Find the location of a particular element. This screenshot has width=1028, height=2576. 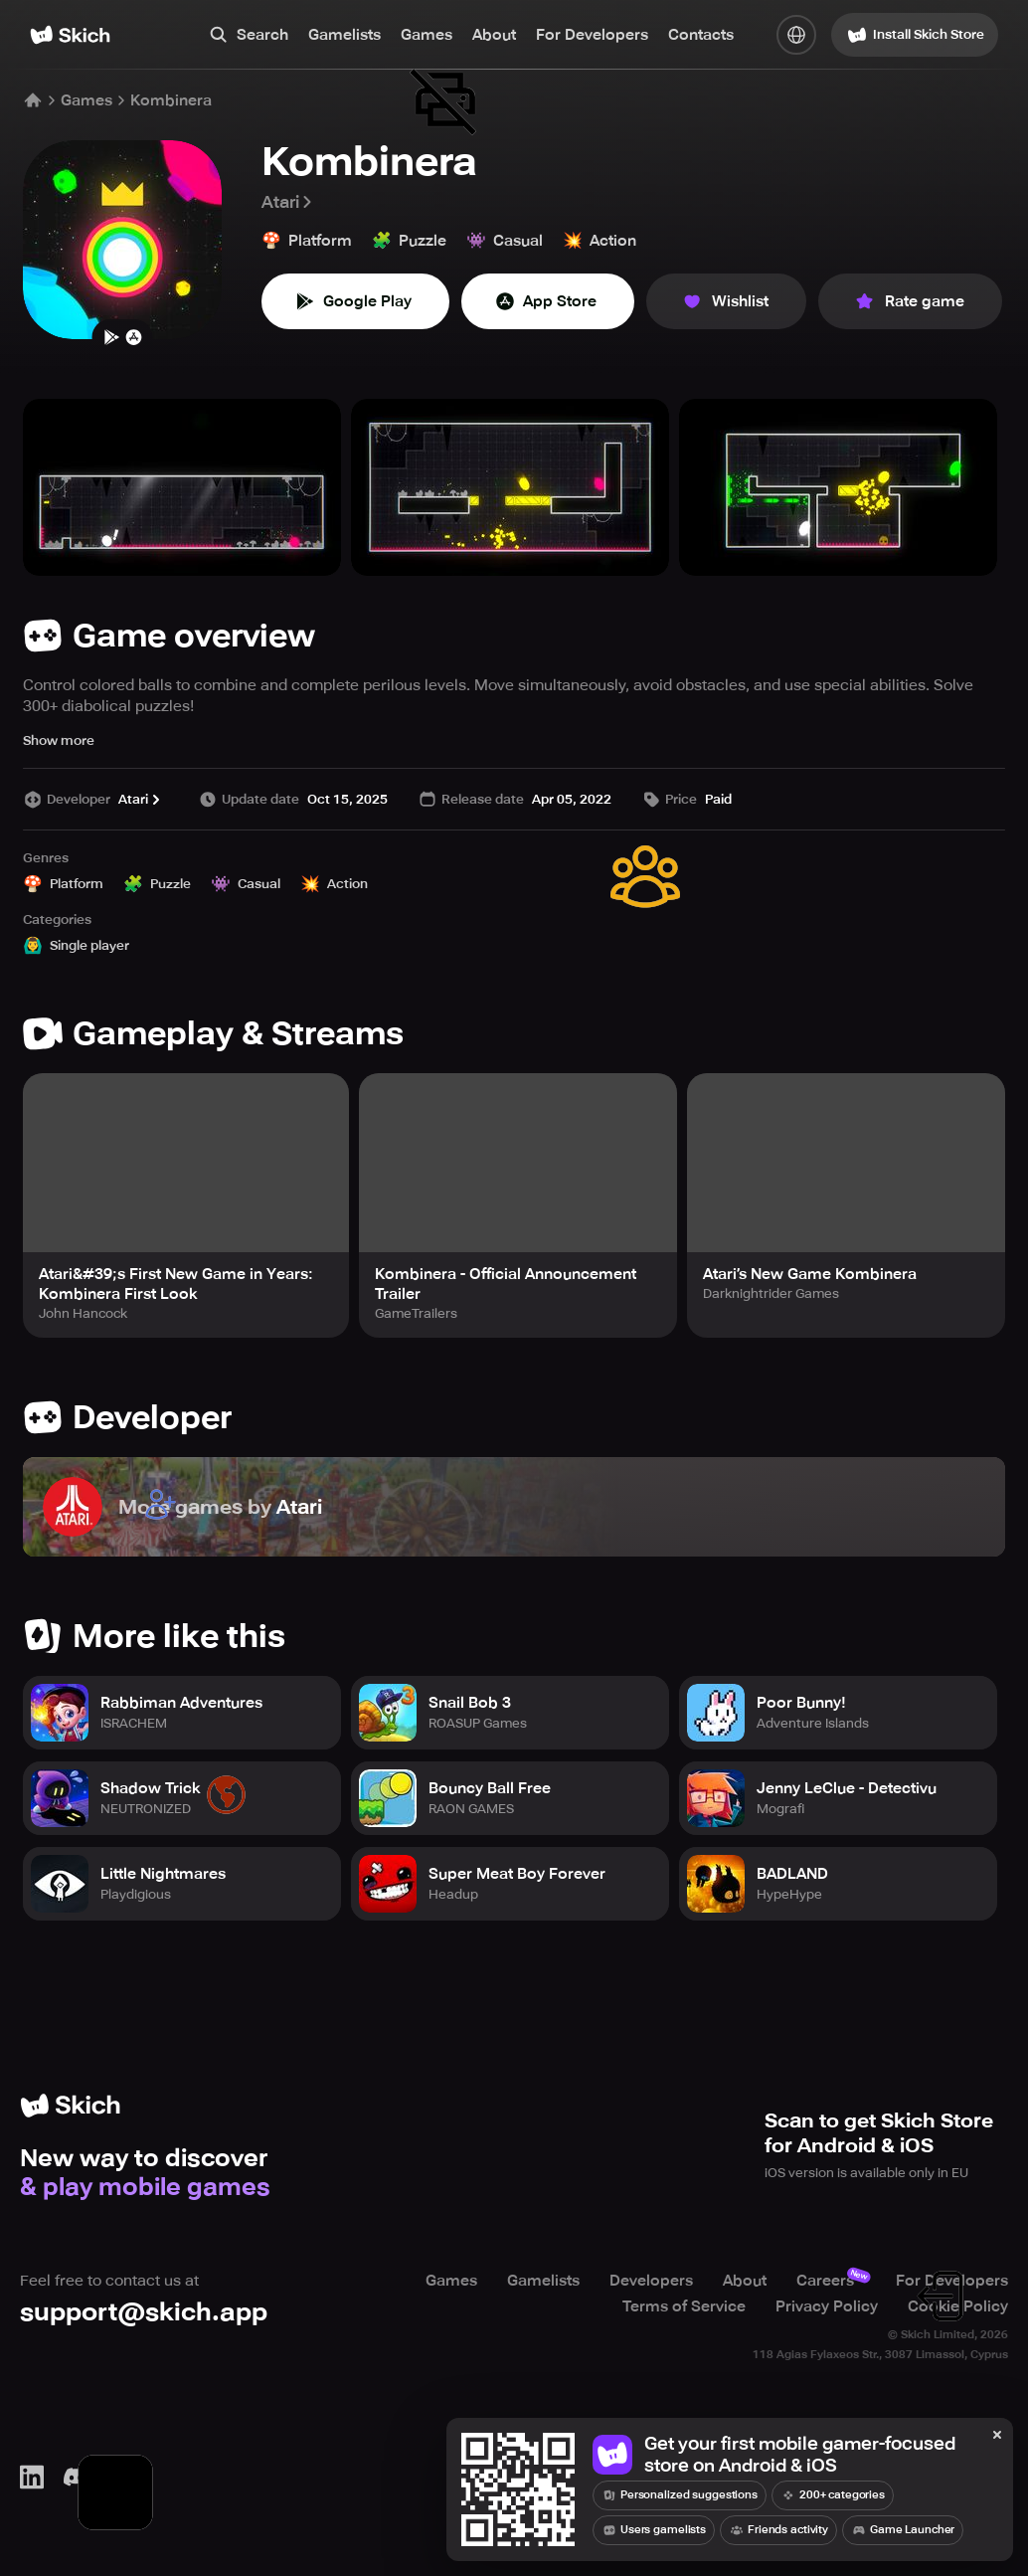

stop media playback is located at coordinates (115, 2492).